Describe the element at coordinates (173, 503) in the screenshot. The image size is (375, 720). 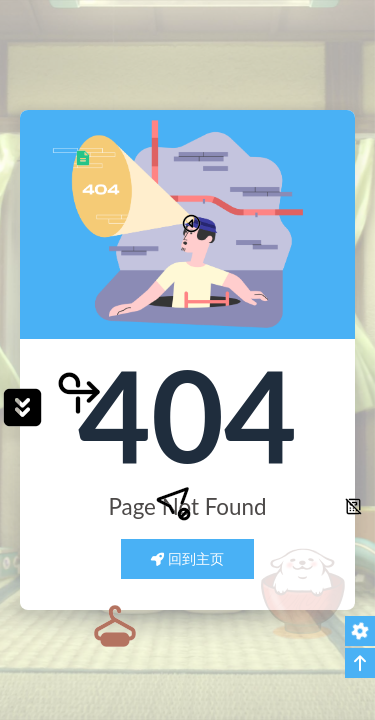
I see `disable location sharing` at that location.